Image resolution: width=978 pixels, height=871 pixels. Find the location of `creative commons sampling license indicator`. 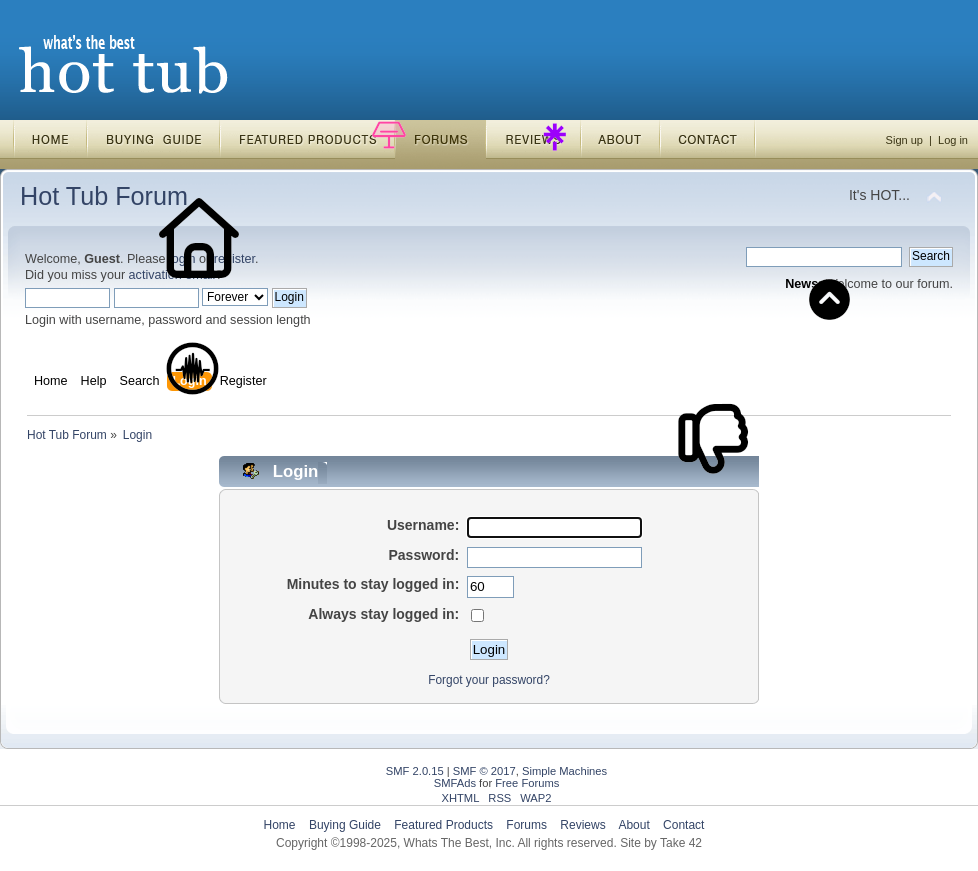

creative commons sampling license indicator is located at coordinates (192, 368).